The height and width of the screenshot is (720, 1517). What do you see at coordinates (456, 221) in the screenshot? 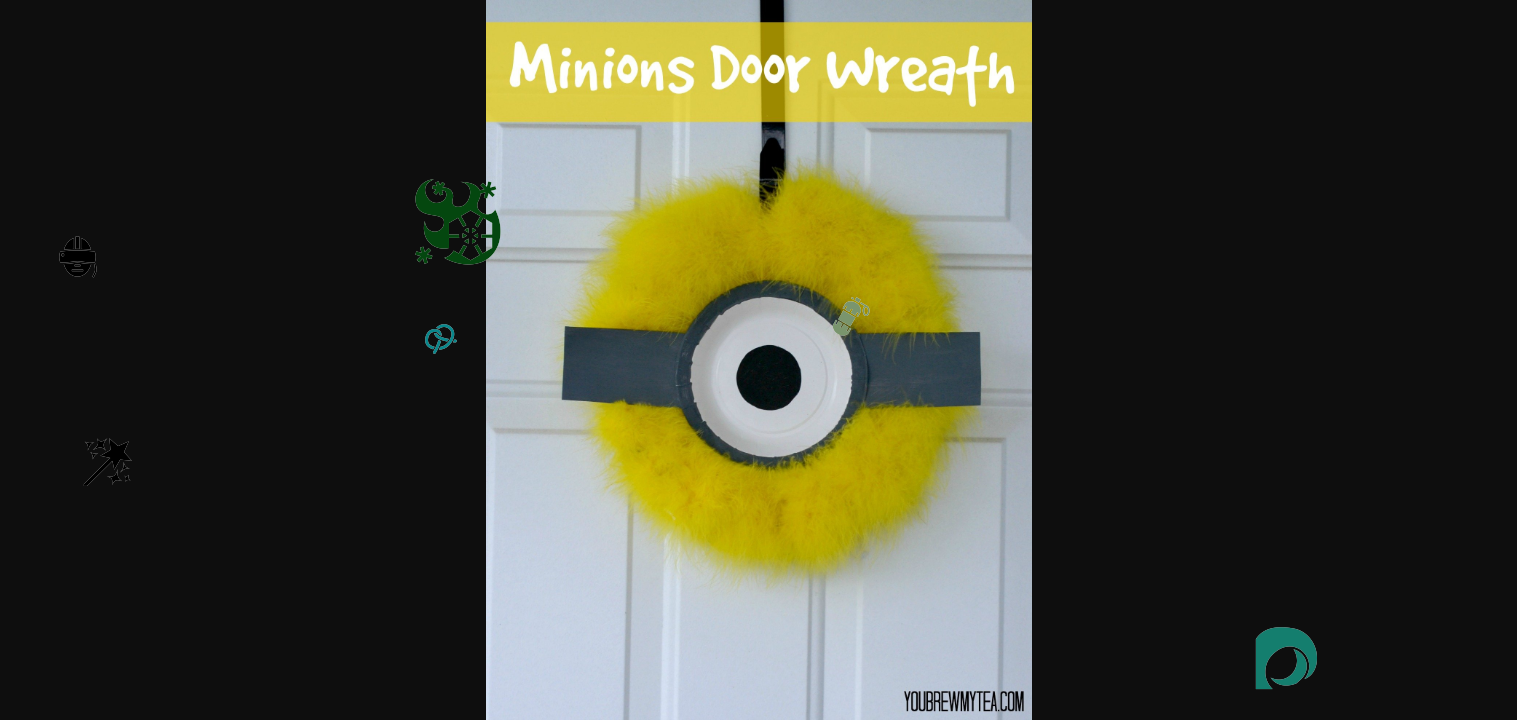
I see `cast a frostfire spell or ability` at bounding box center [456, 221].